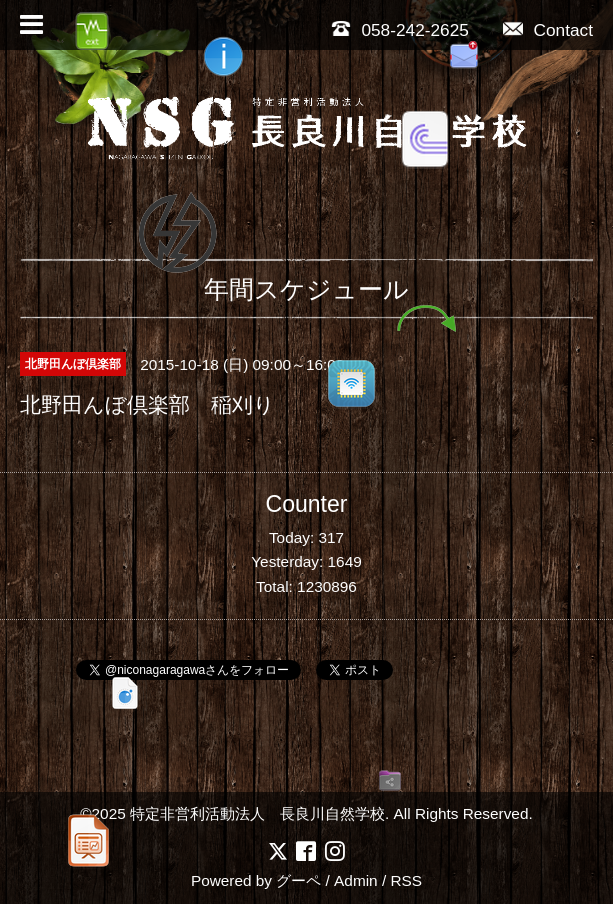 This screenshot has width=613, height=904. I want to click on open a libreoffice impress presentation template, so click(88, 840).